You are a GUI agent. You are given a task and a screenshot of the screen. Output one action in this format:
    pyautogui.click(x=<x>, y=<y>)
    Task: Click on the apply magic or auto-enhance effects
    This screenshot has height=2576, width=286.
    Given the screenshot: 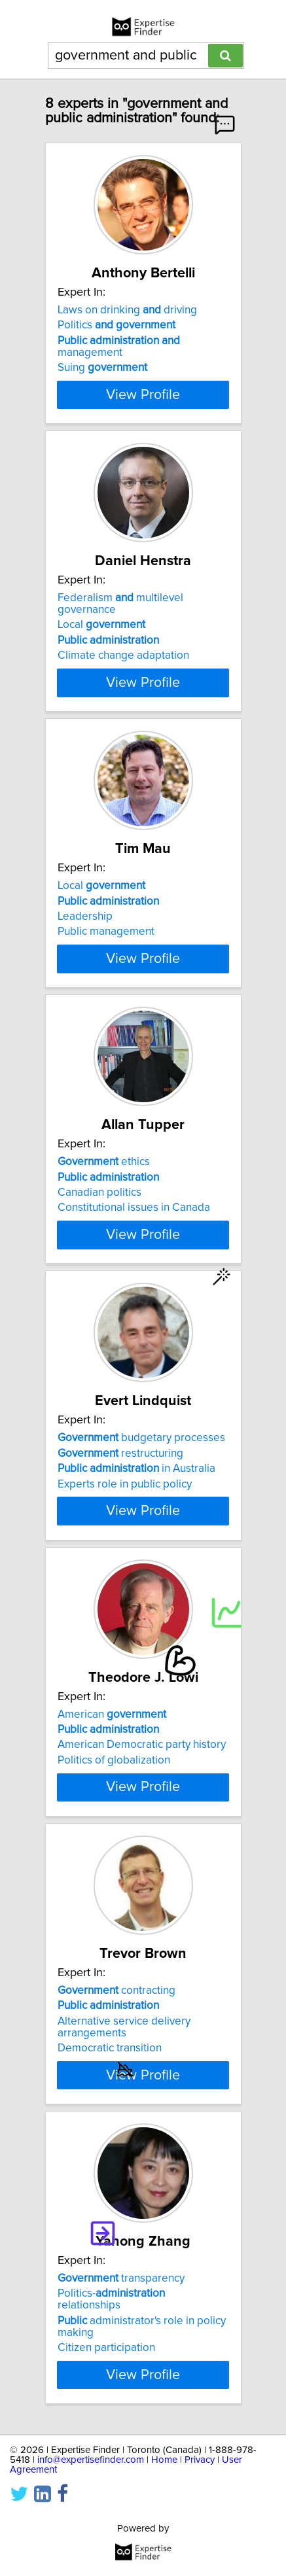 What is the action you would take?
    pyautogui.click(x=221, y=1277)
    